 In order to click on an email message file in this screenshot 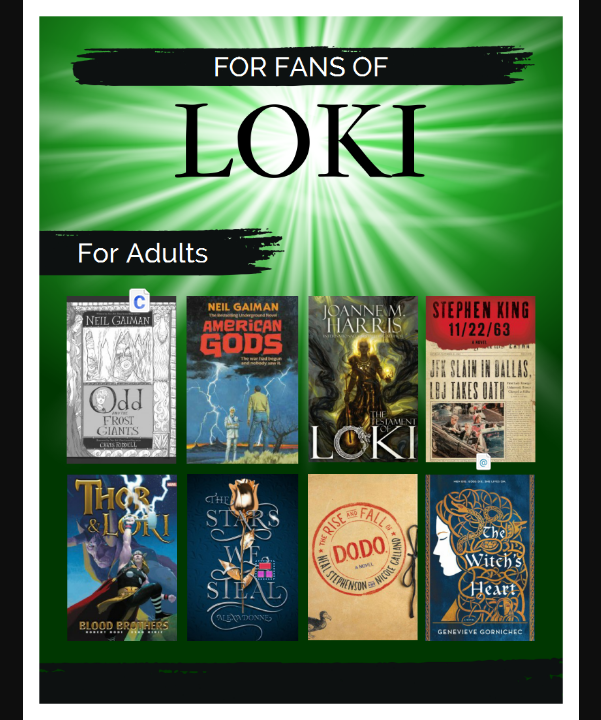, I will do `click(483, 461)`.